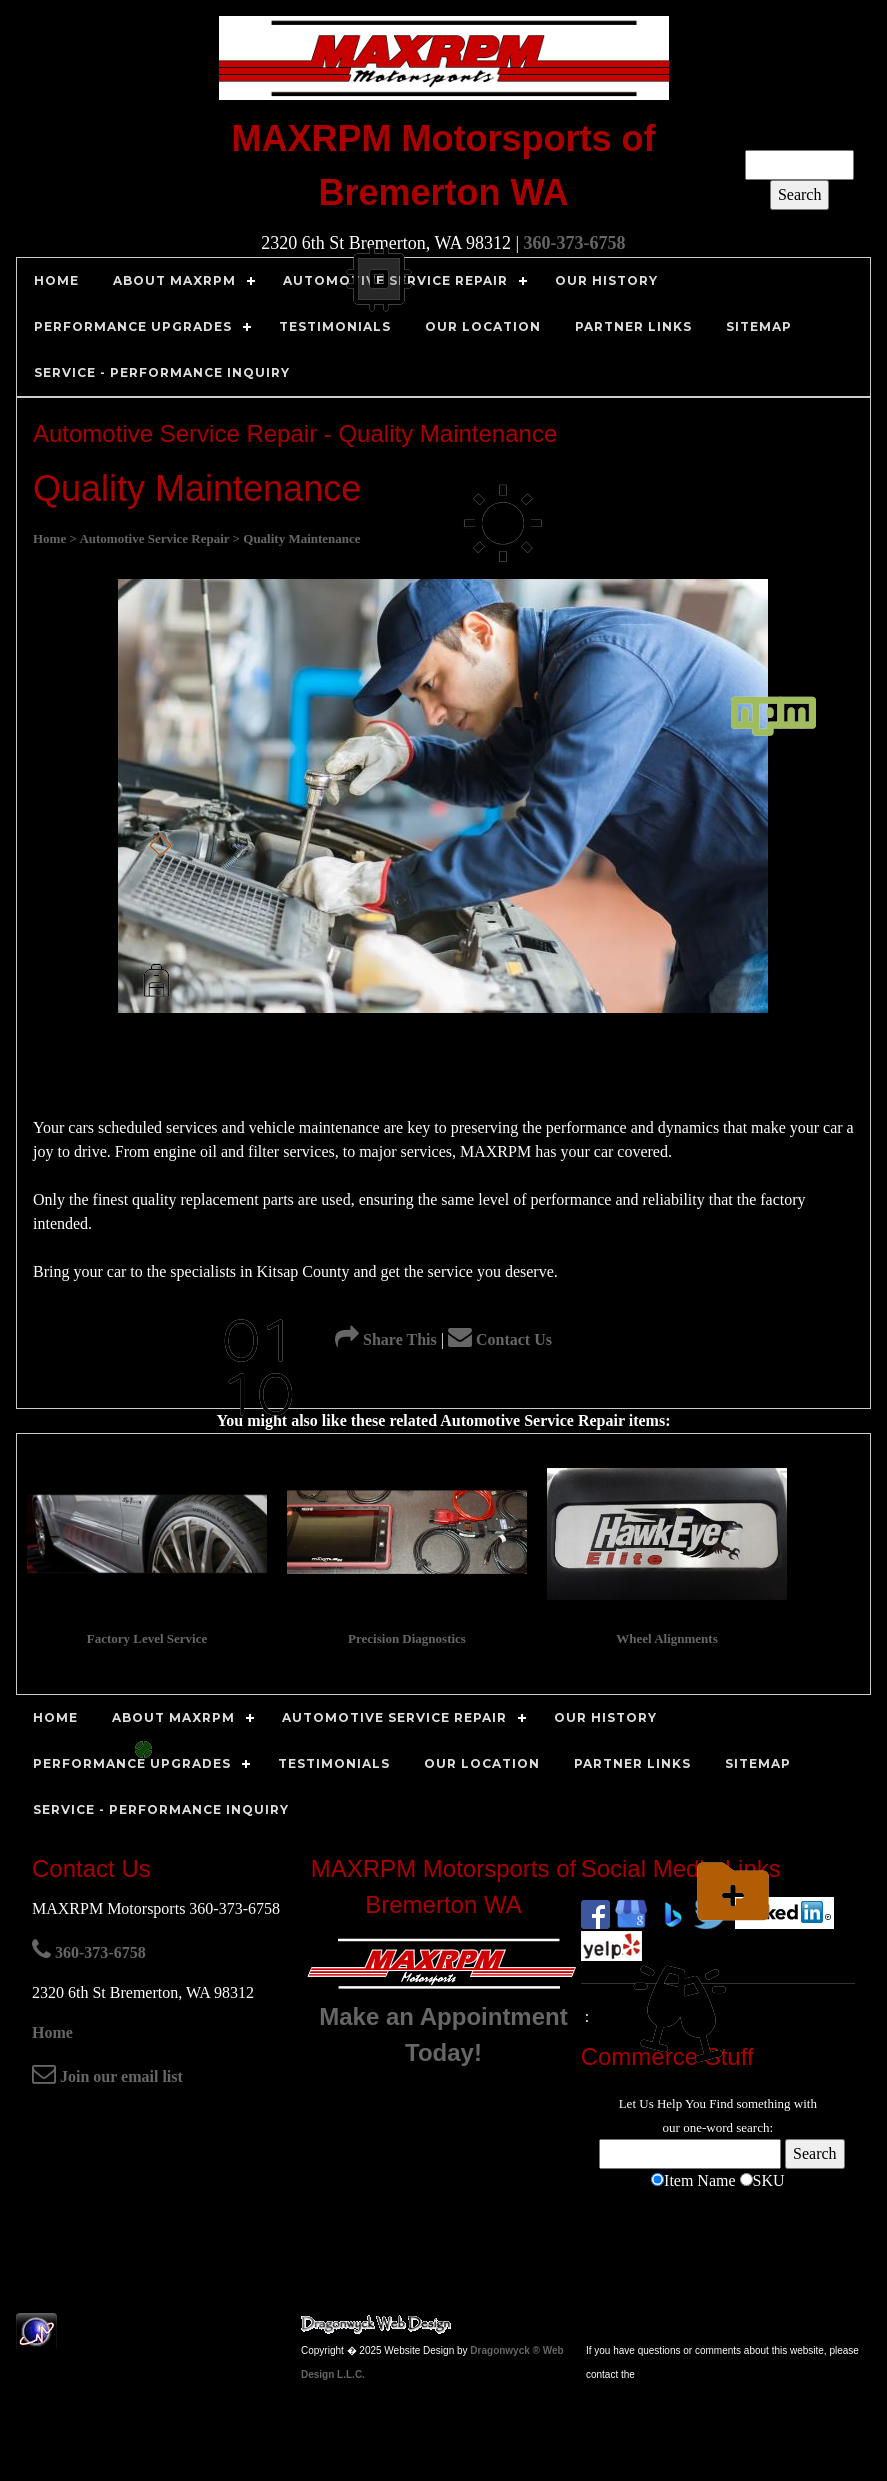 The image size is (887, 2481). I want to click on access your inventory or storage, so click(156, 981).